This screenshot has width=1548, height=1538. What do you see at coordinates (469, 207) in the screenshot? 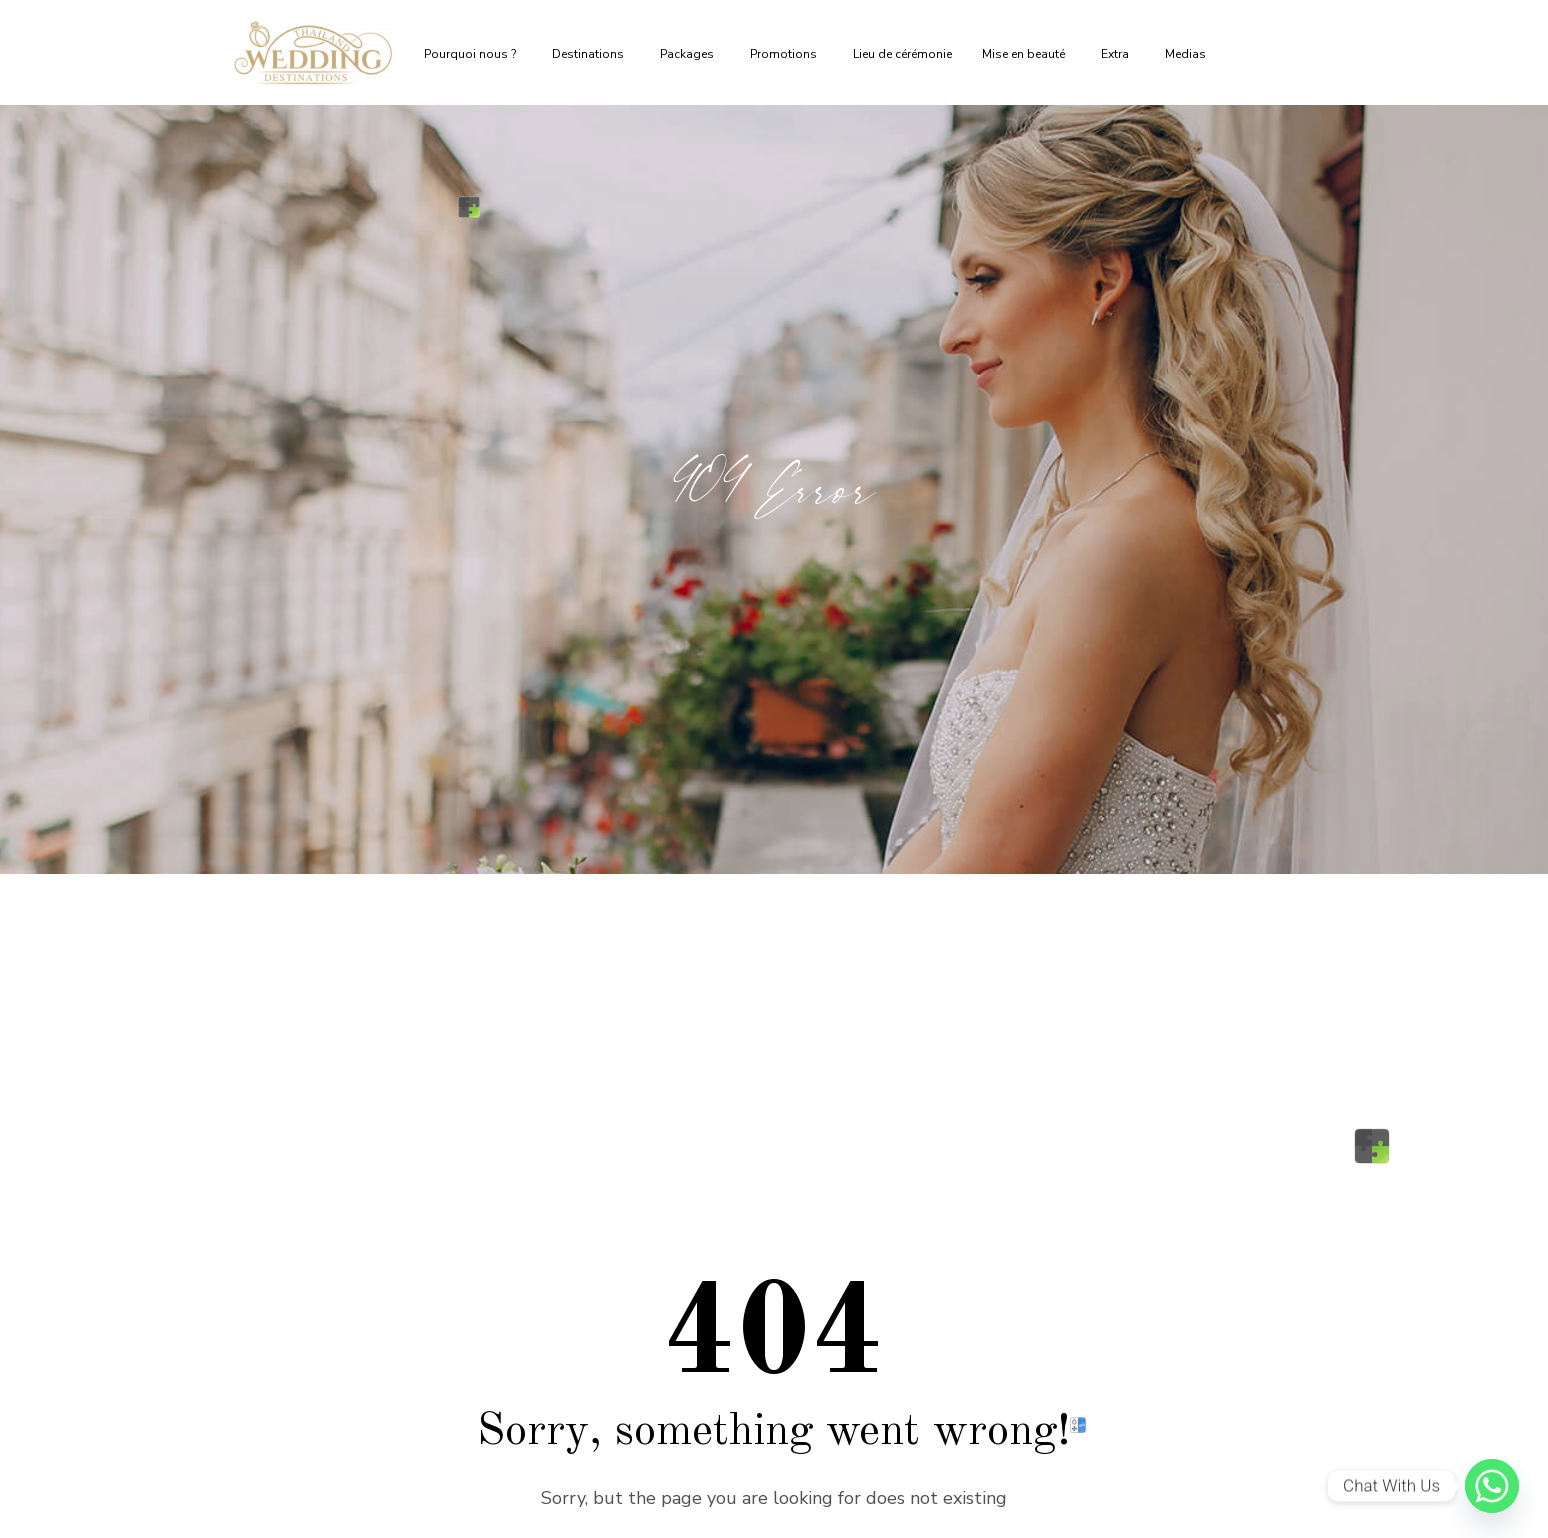
I see `open gnome extensions manager` at bounding box center [469, 207].